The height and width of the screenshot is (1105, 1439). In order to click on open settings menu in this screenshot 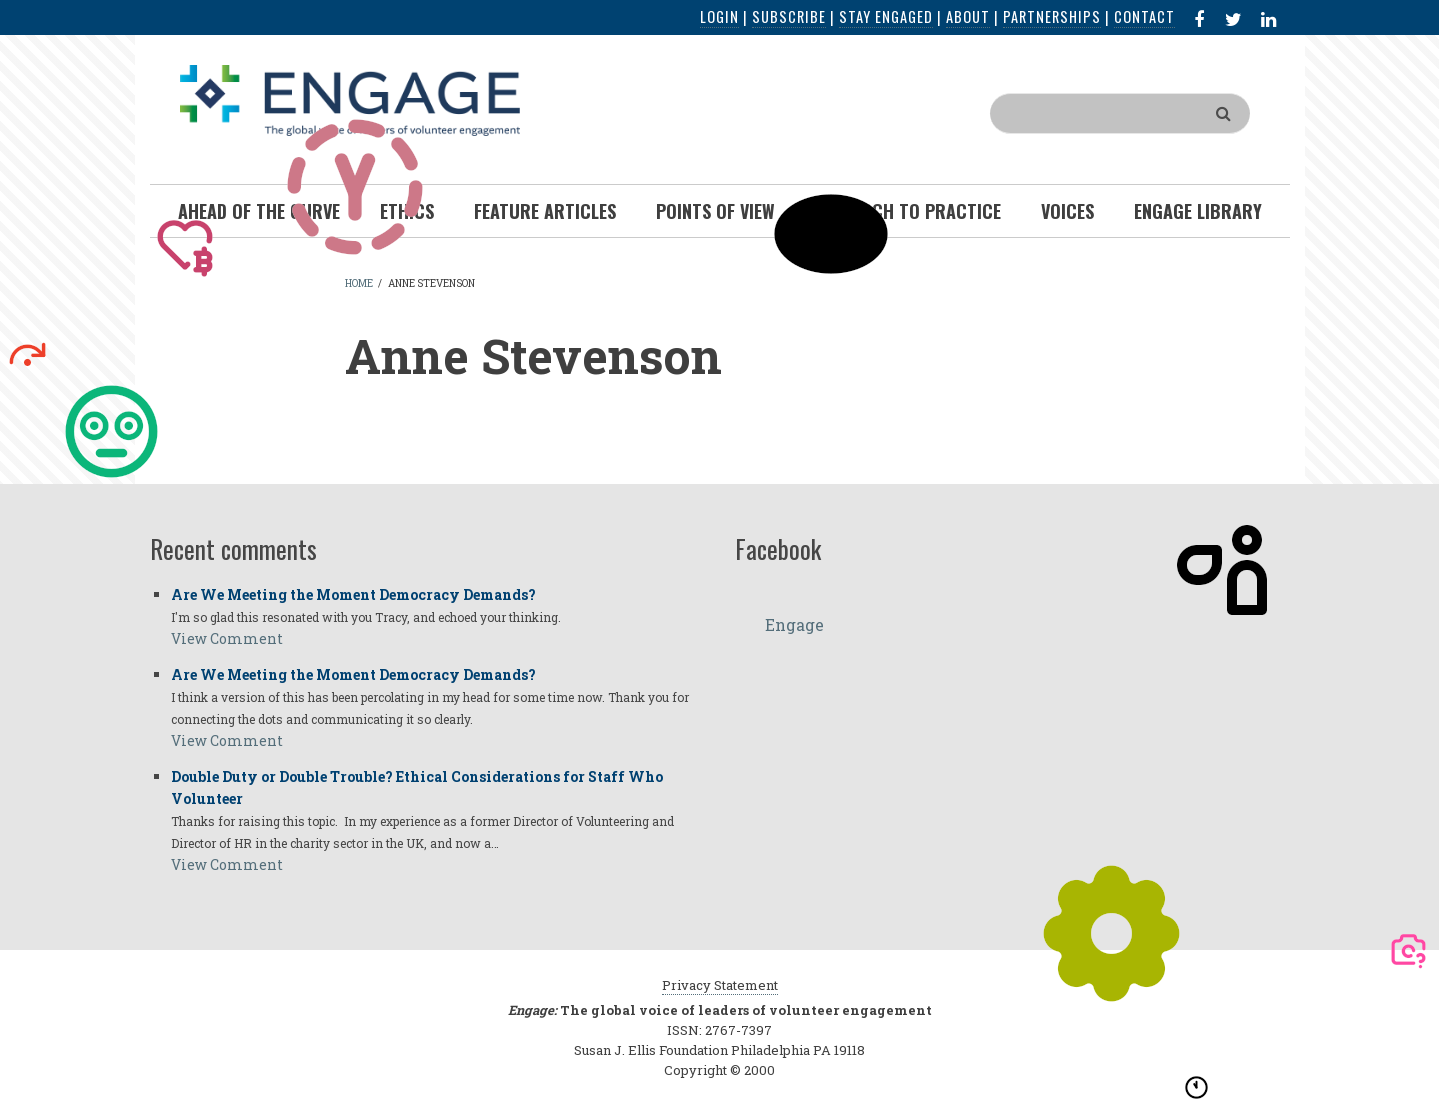, I will do `click(1111, 933)`.